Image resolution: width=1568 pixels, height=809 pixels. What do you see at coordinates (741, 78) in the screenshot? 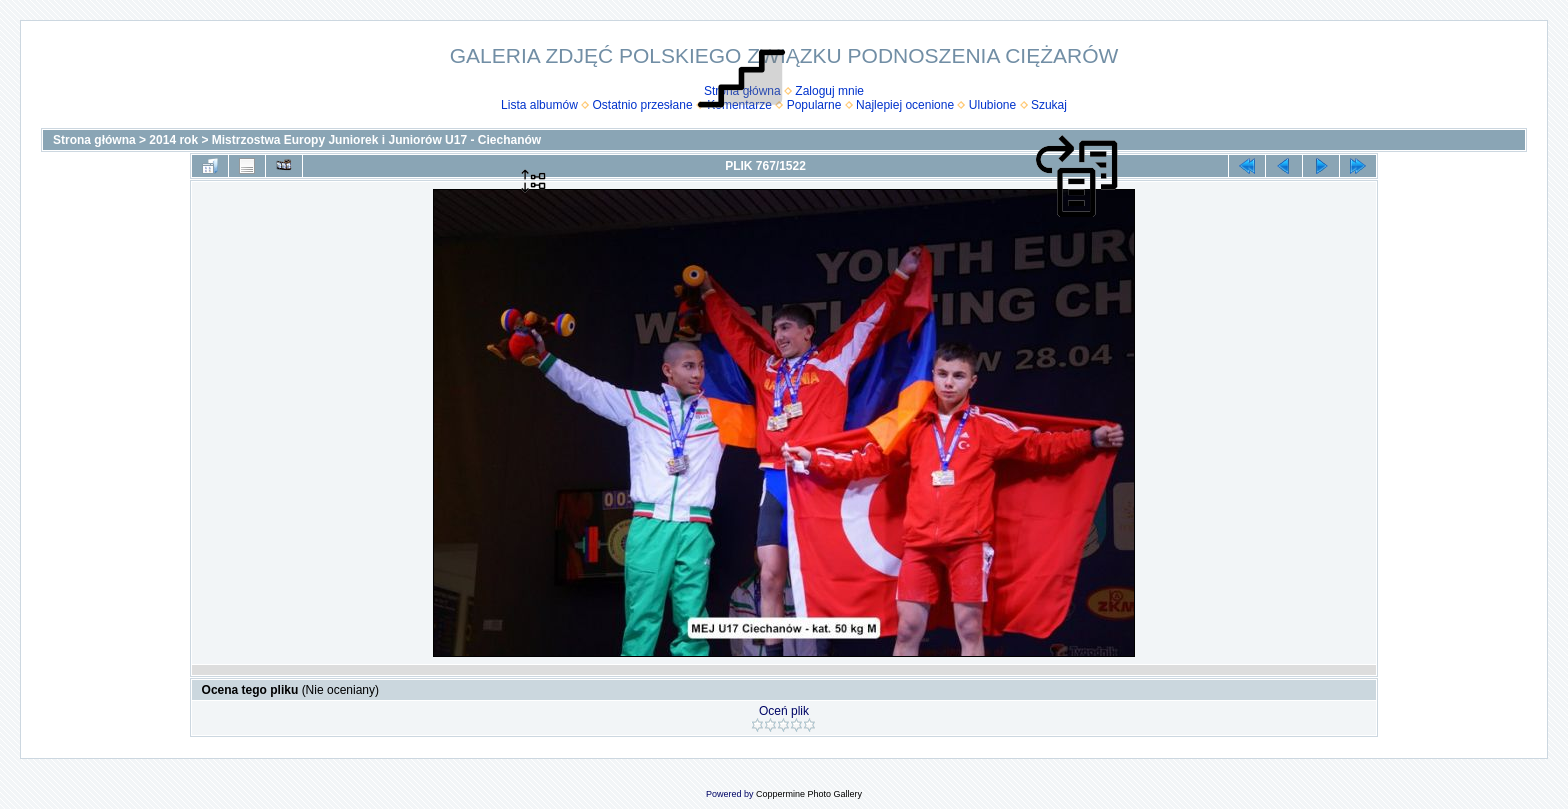
I see `view step count or fitness progress` at bounding box center [741, 78].